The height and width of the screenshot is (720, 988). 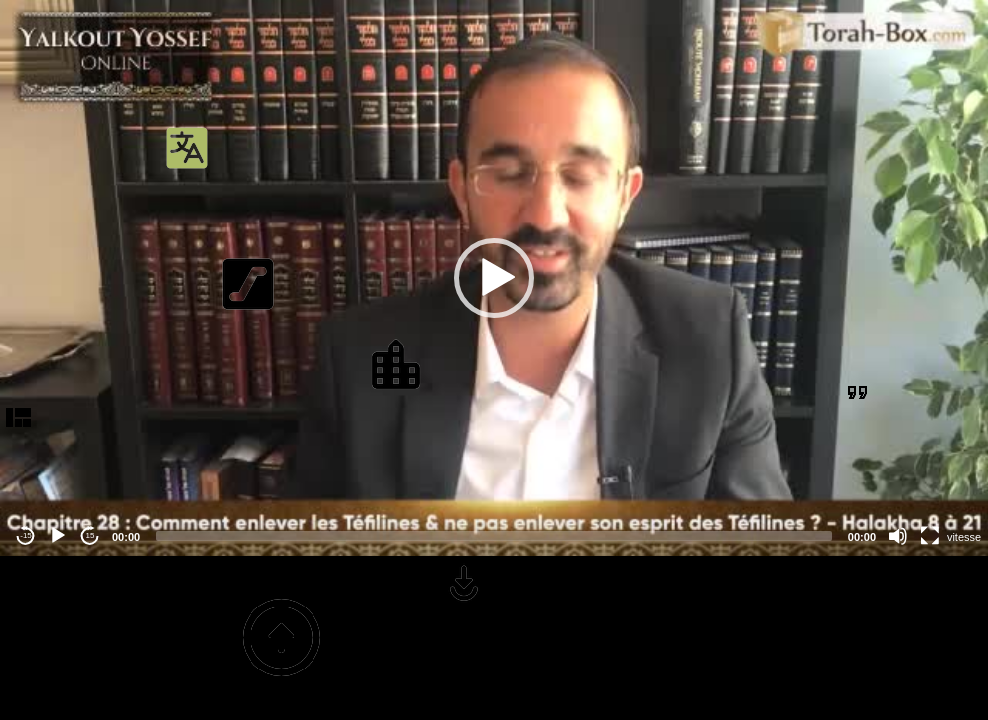 I want to click on switch to quilt or mosaic view layout, so click(x=17, y=418).